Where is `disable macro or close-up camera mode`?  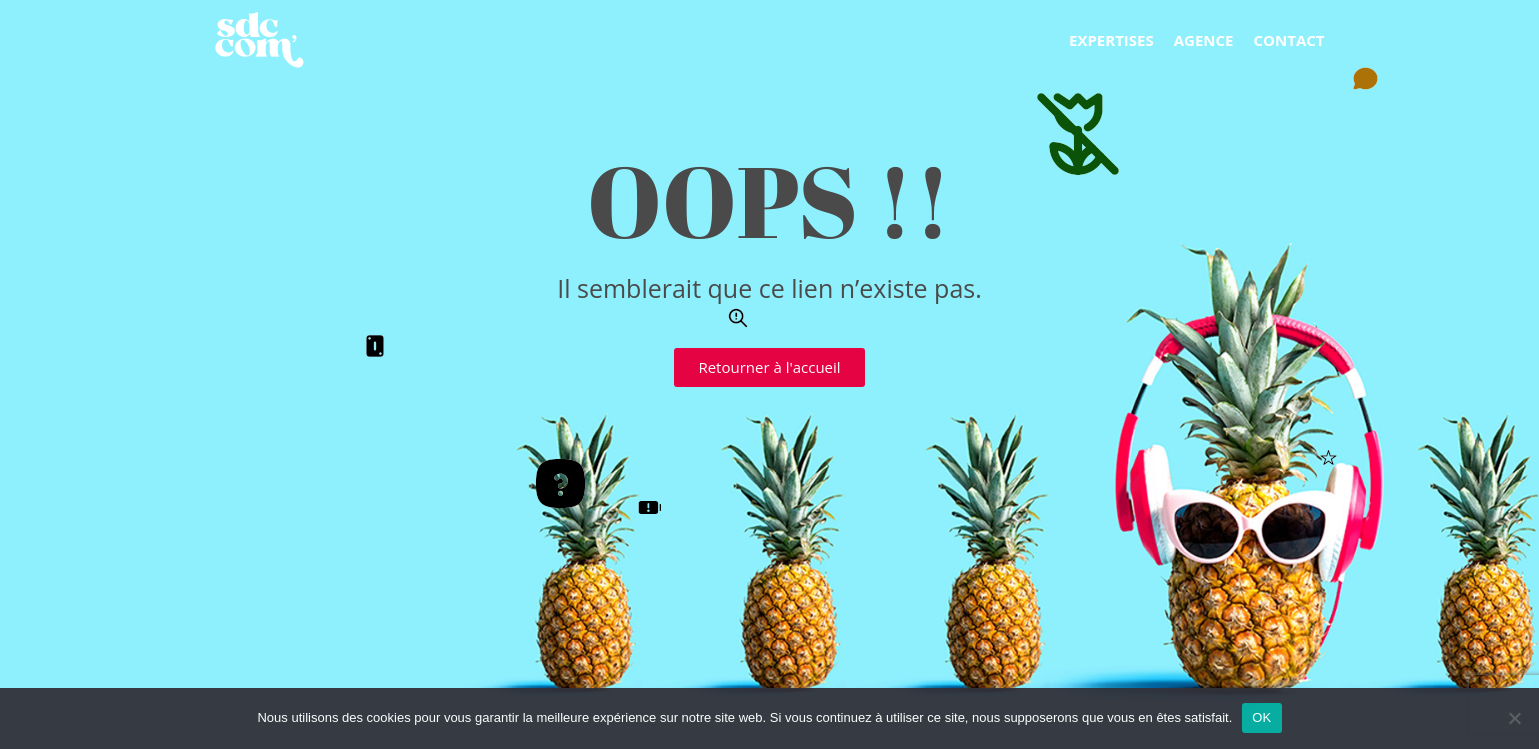
disable macro or close-up camera mode is located at coordinates (1078, 134).